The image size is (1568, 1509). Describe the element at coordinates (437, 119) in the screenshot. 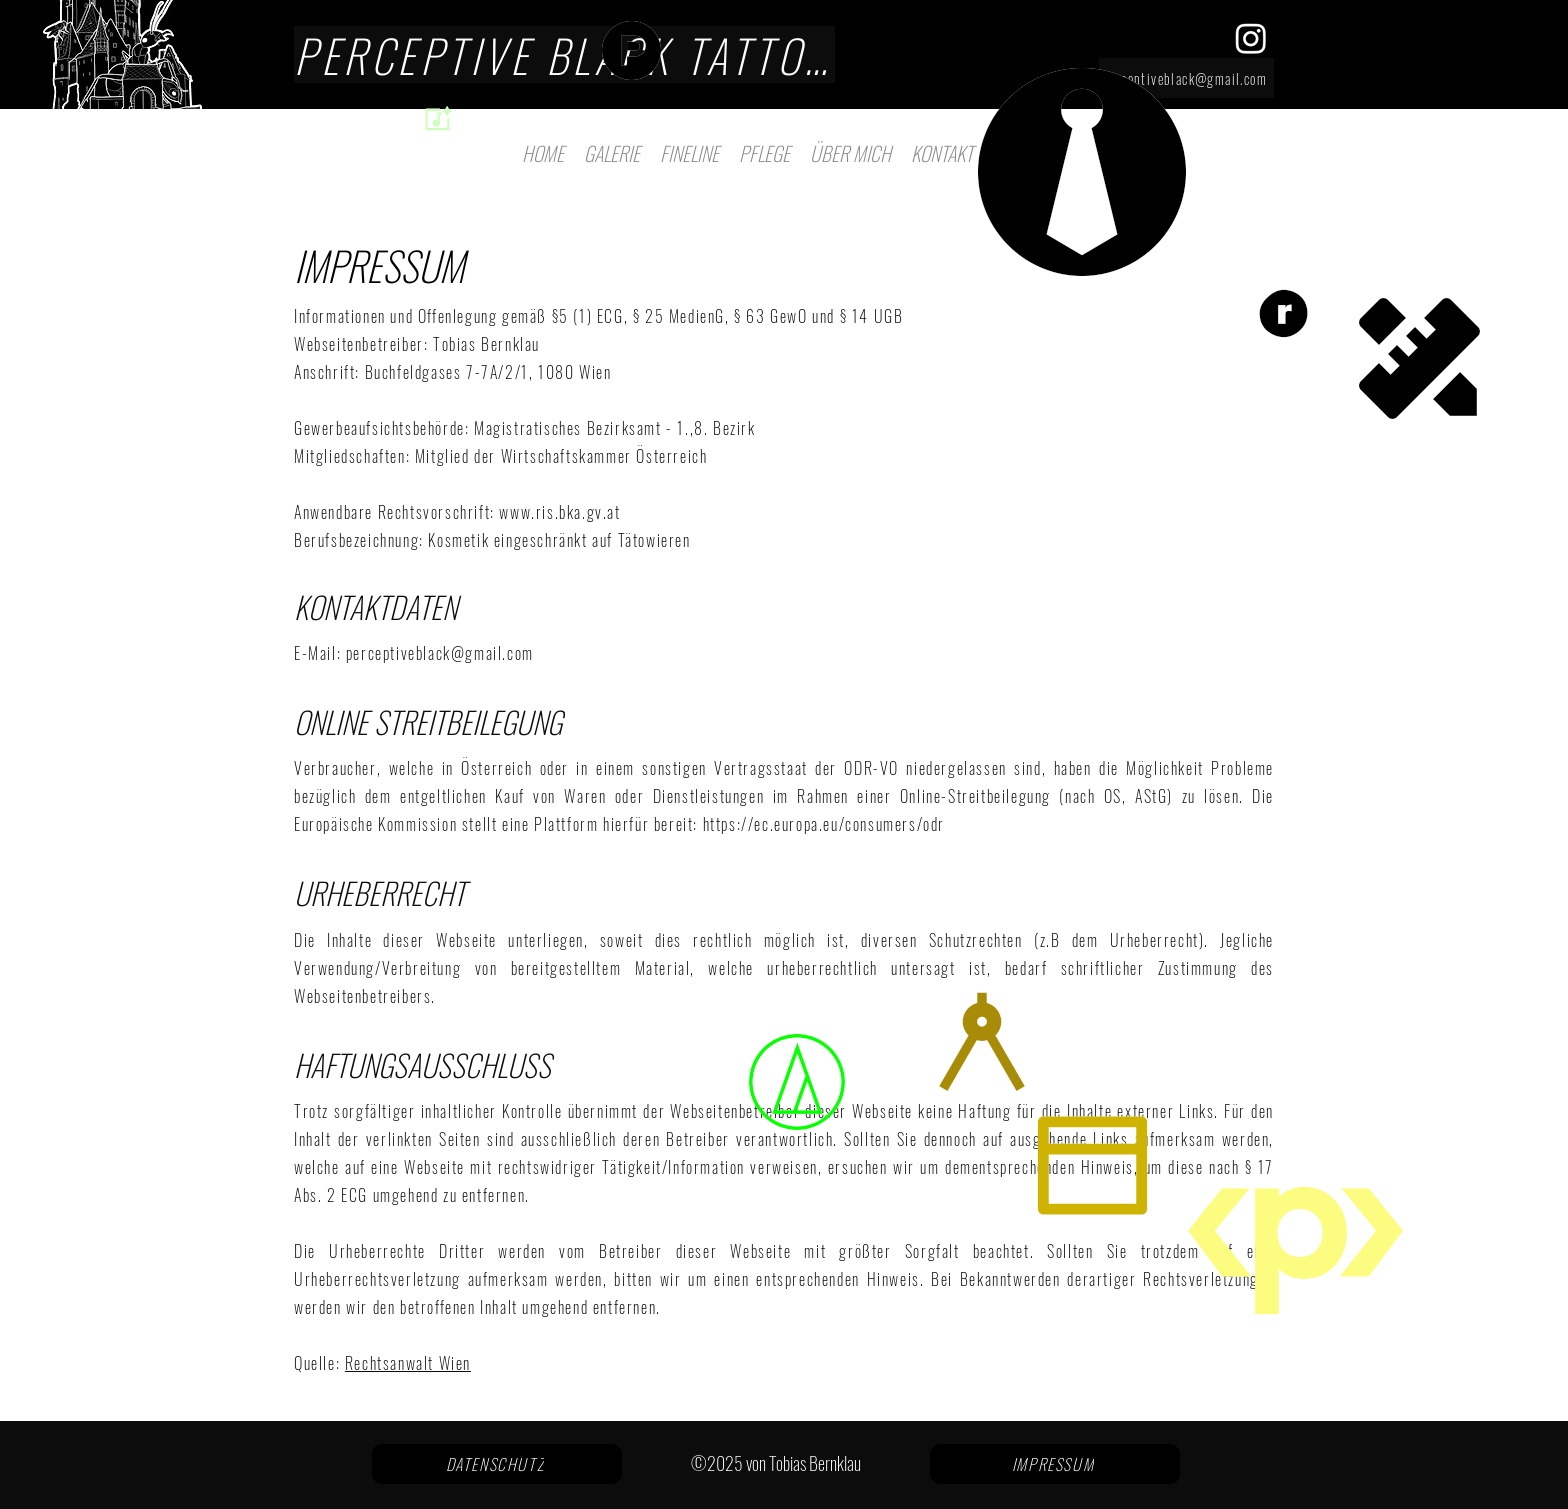

I see `ai-powered music or audio generation` at that location.